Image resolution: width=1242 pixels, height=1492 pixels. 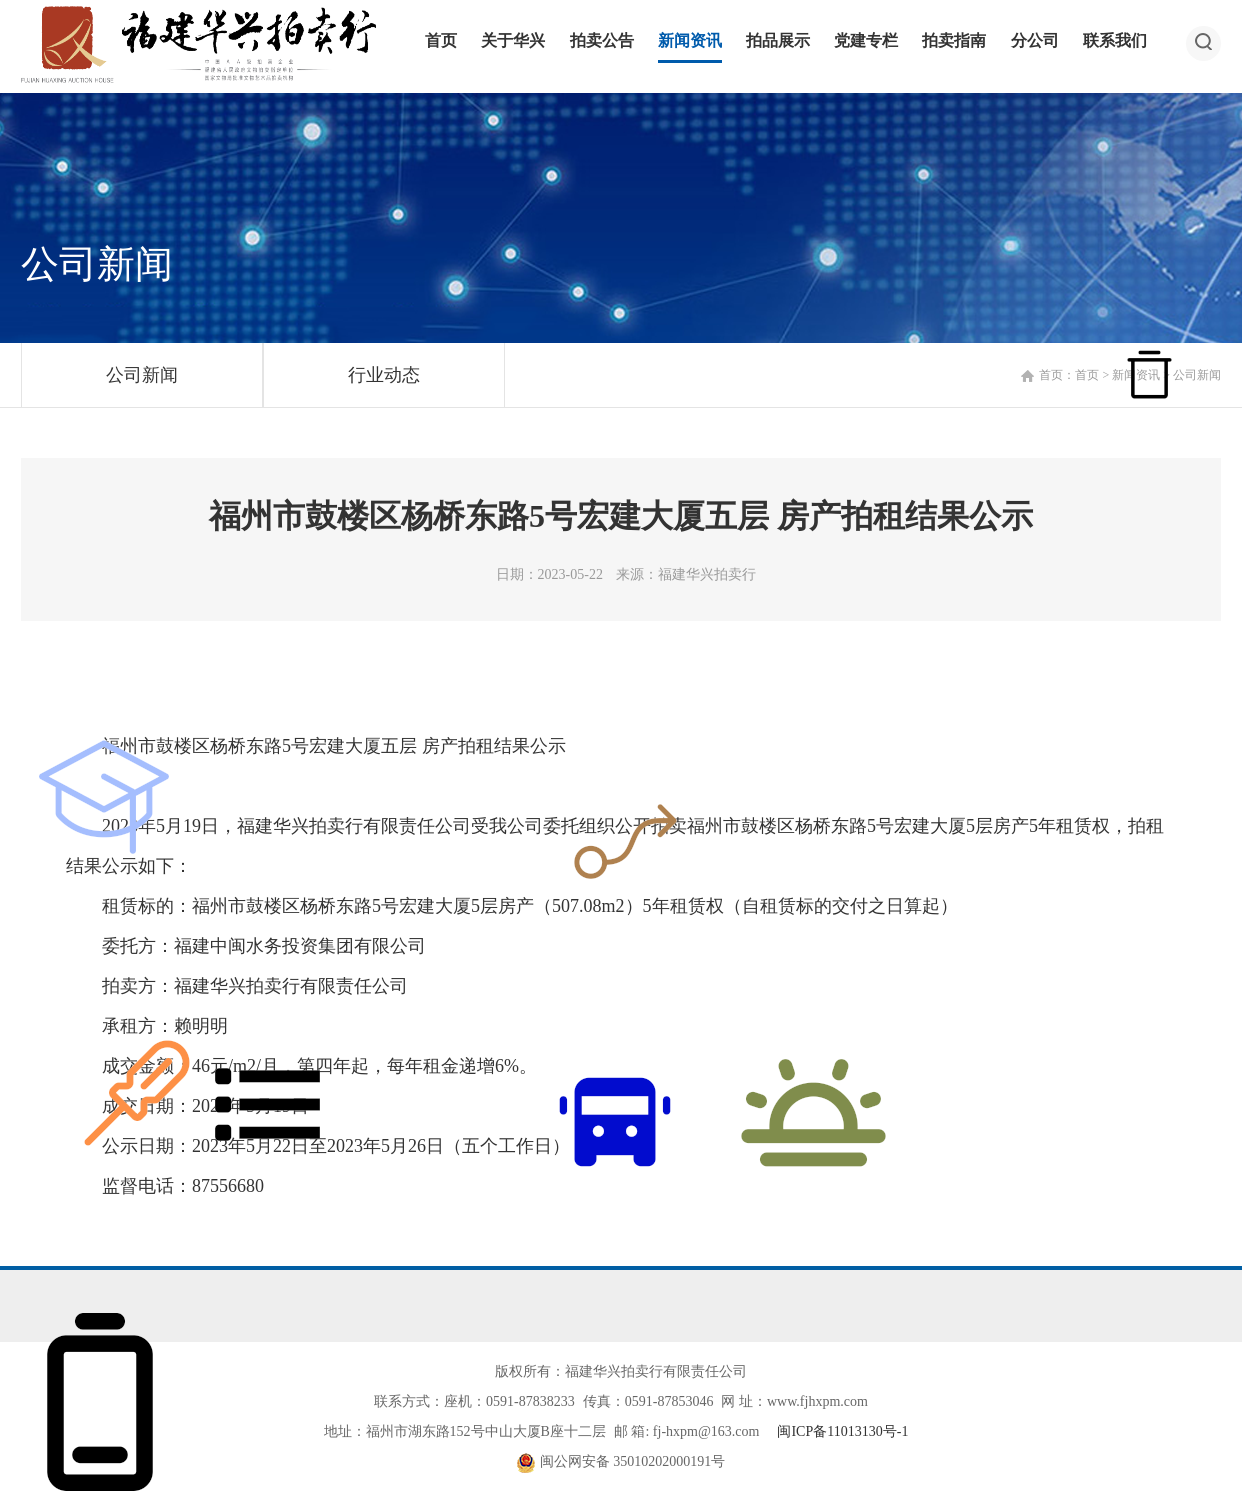 What do you see at coordinates (1149, 376) in the screenshot?
I see `delete an item` at bounding box center [1149, 376].